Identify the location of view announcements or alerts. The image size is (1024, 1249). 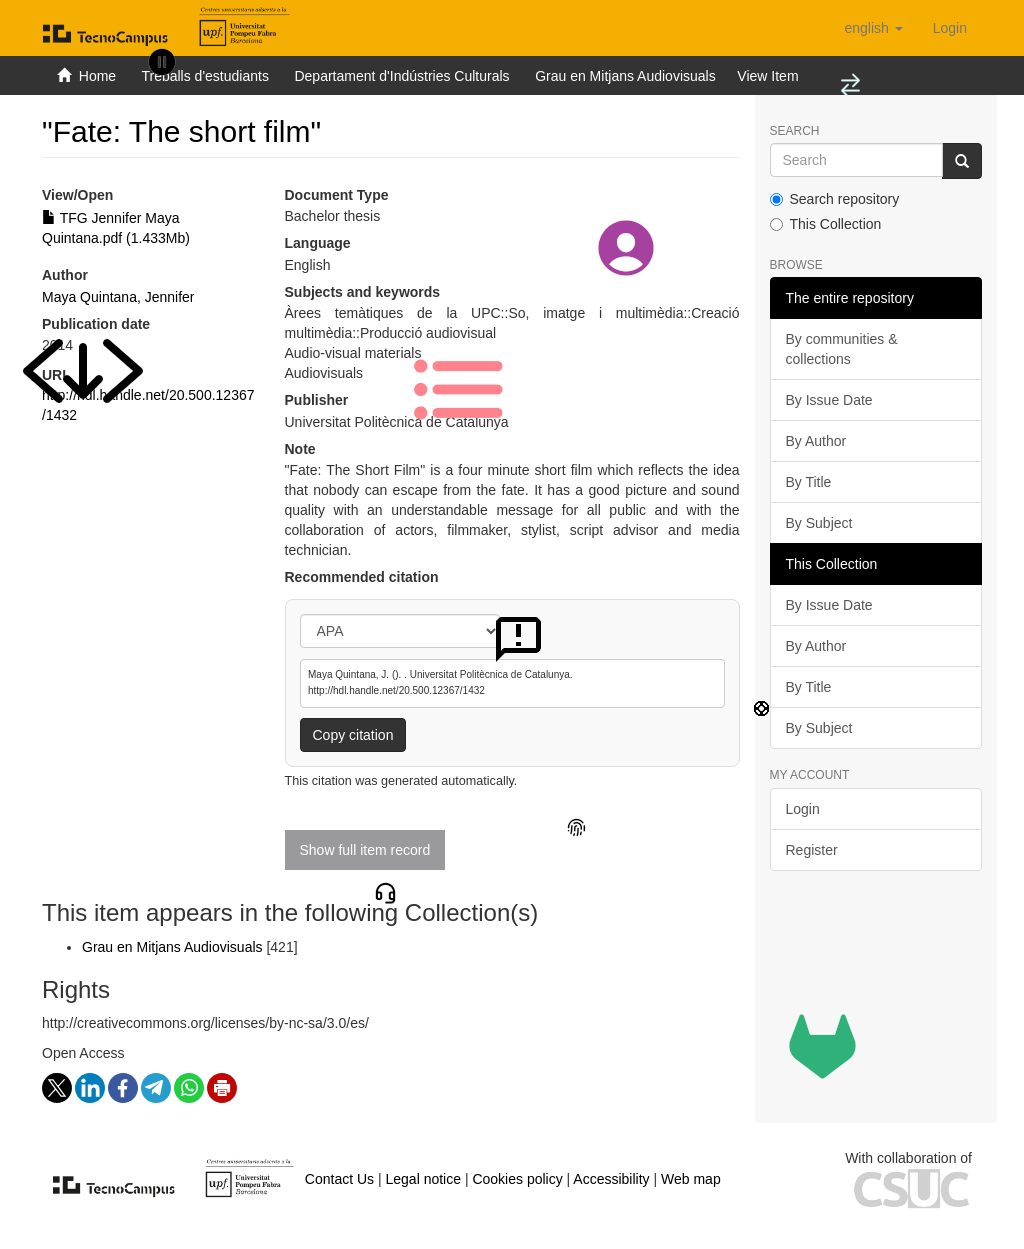
(518, 639).